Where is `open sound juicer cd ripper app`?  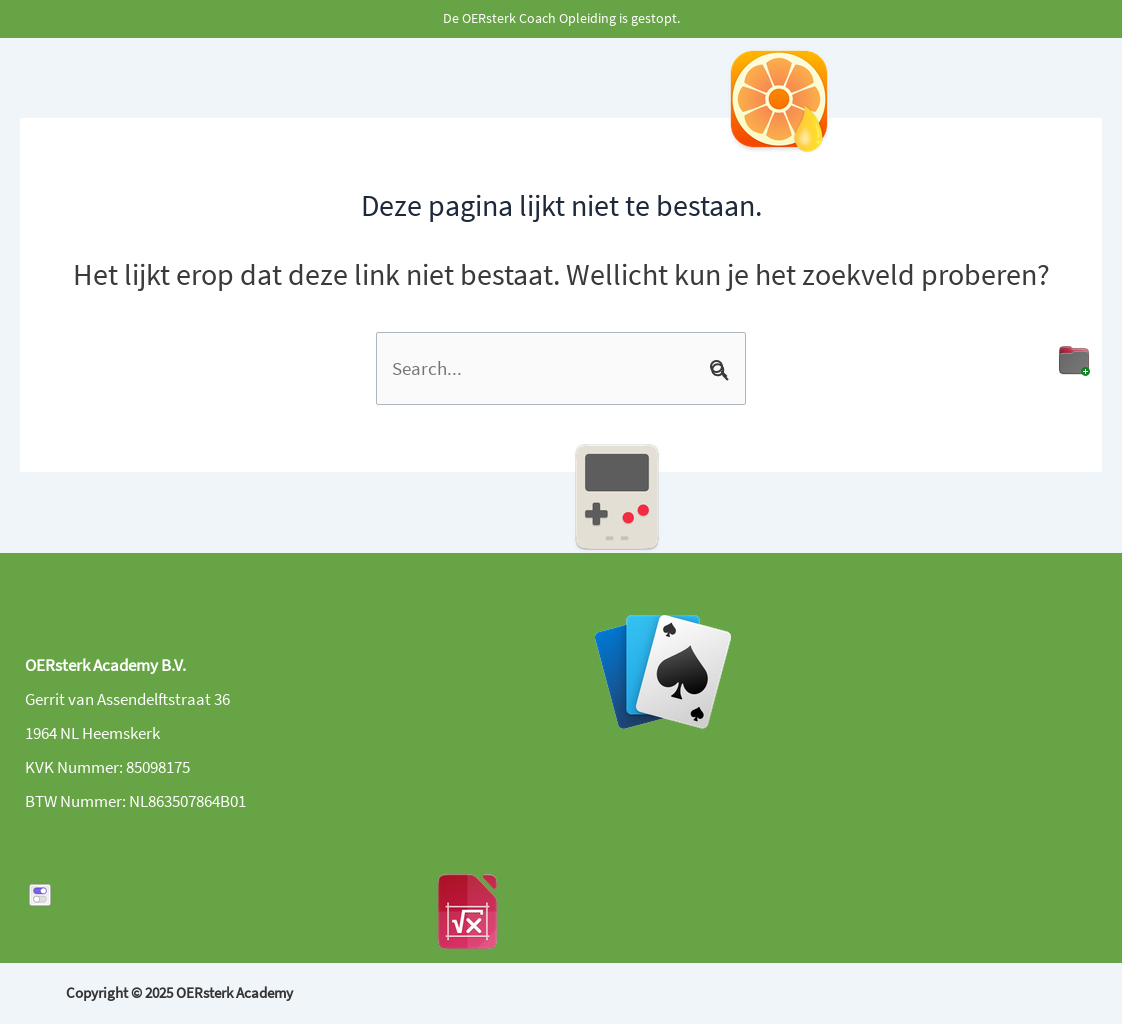
open sound juicer cd ripper app is located at coordinates (779, 99).